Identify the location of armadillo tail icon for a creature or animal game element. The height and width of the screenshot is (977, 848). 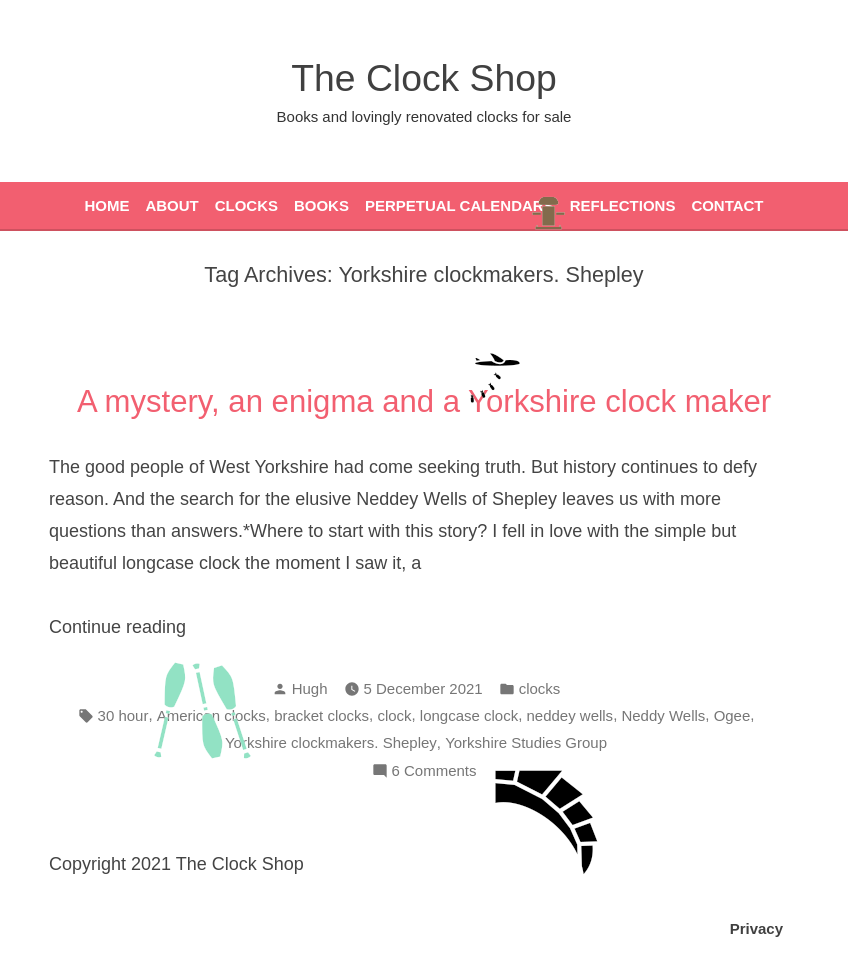
(547, 821).